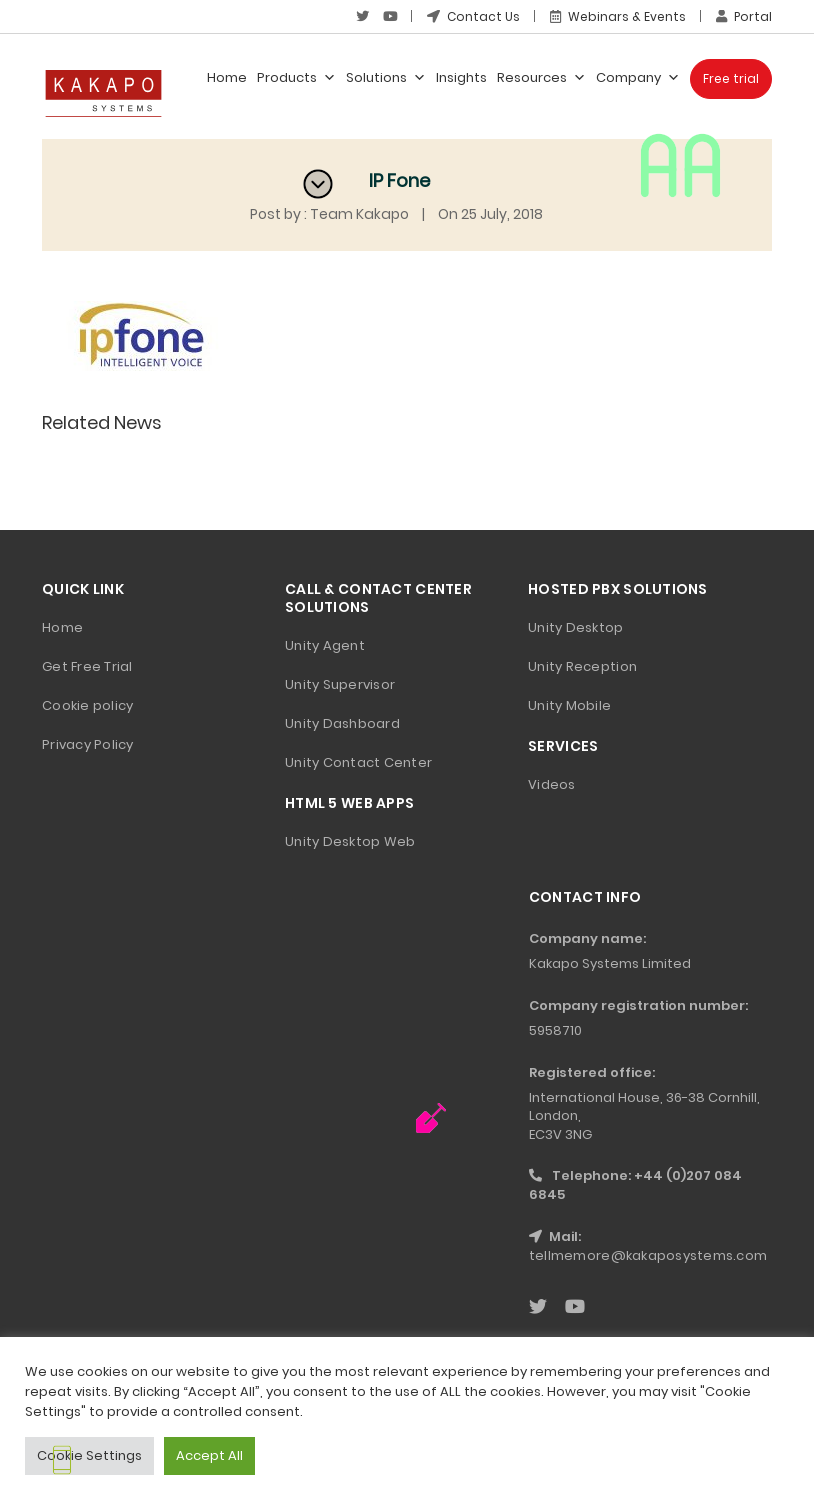 The image size is (814, 1505). I want to click on switch text to uppercase, so click(680, 165).